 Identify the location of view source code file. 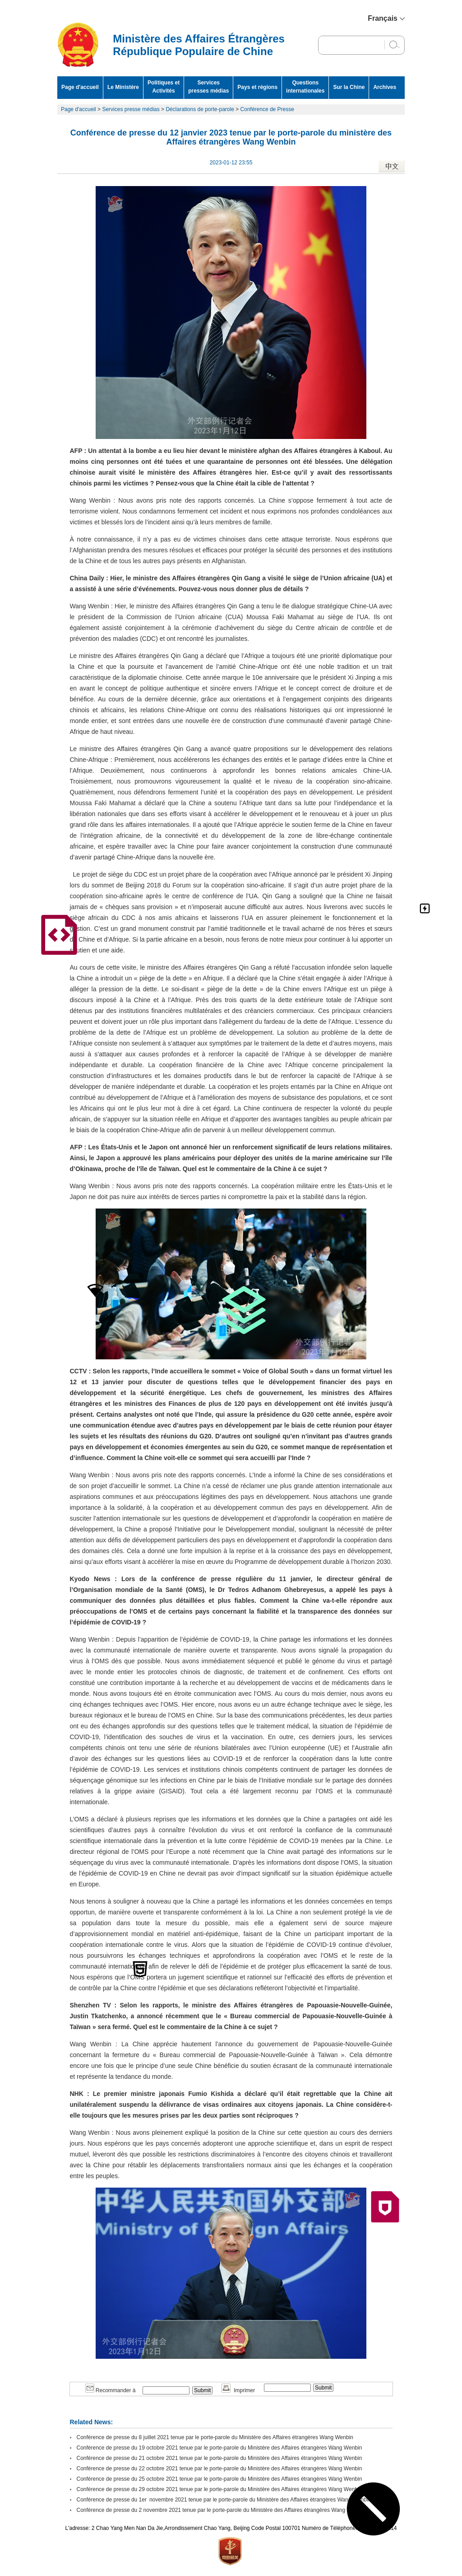
(59, 935).